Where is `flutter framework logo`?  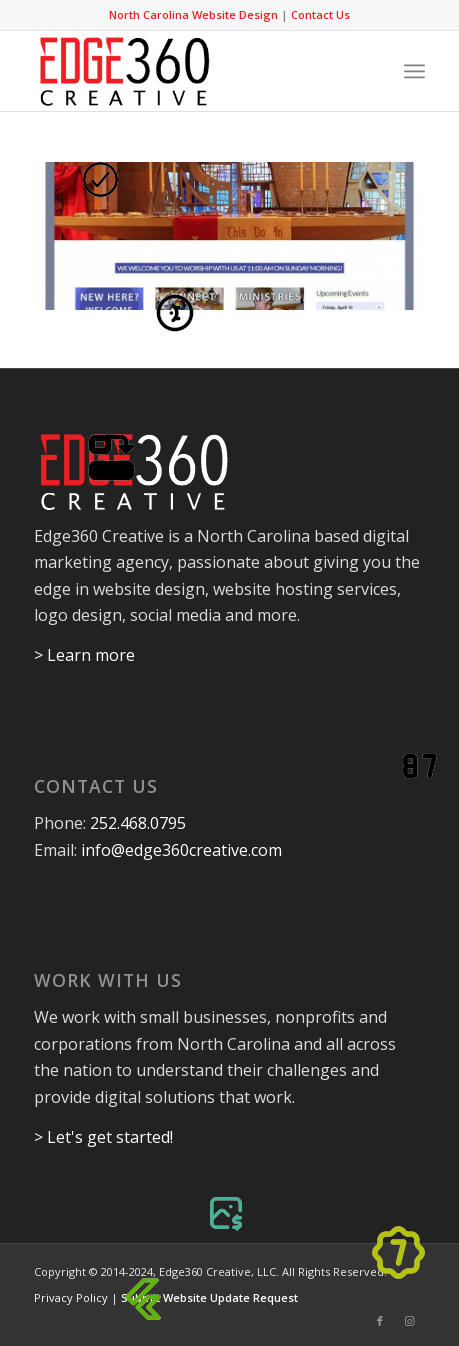
flutter framework logo is located at coordinates (144, 1299).